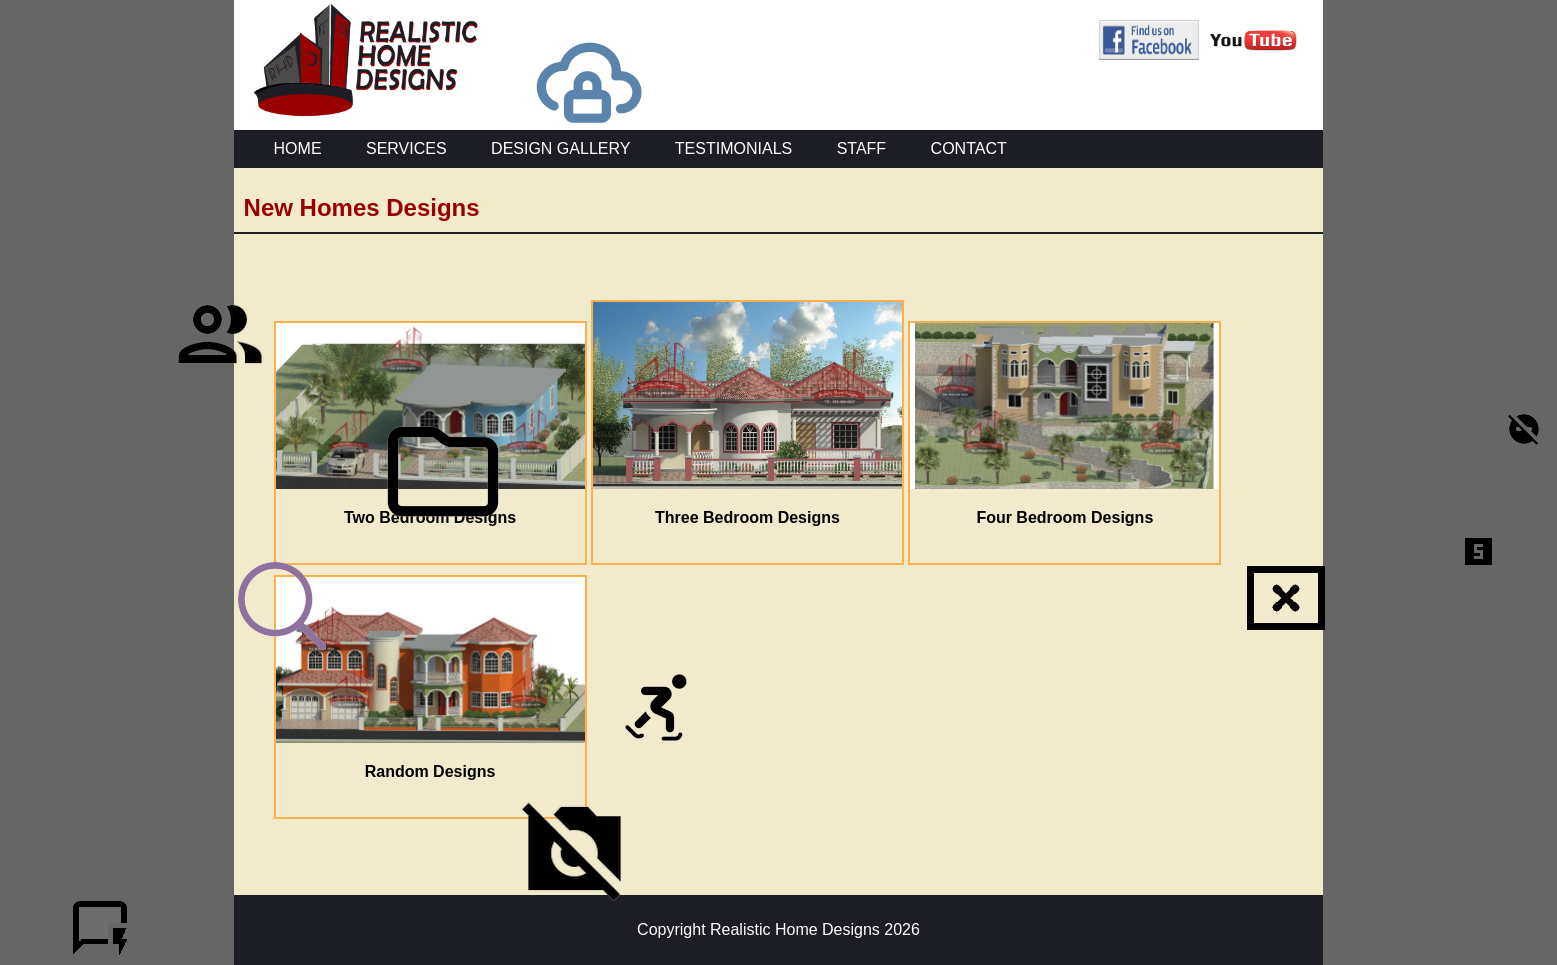 Image resolution: width=1557 pixels, height=965 pixels. Describe the element at coordinates (574, 848) in the screenshot. I see `photography not allowed in this area` at that location.